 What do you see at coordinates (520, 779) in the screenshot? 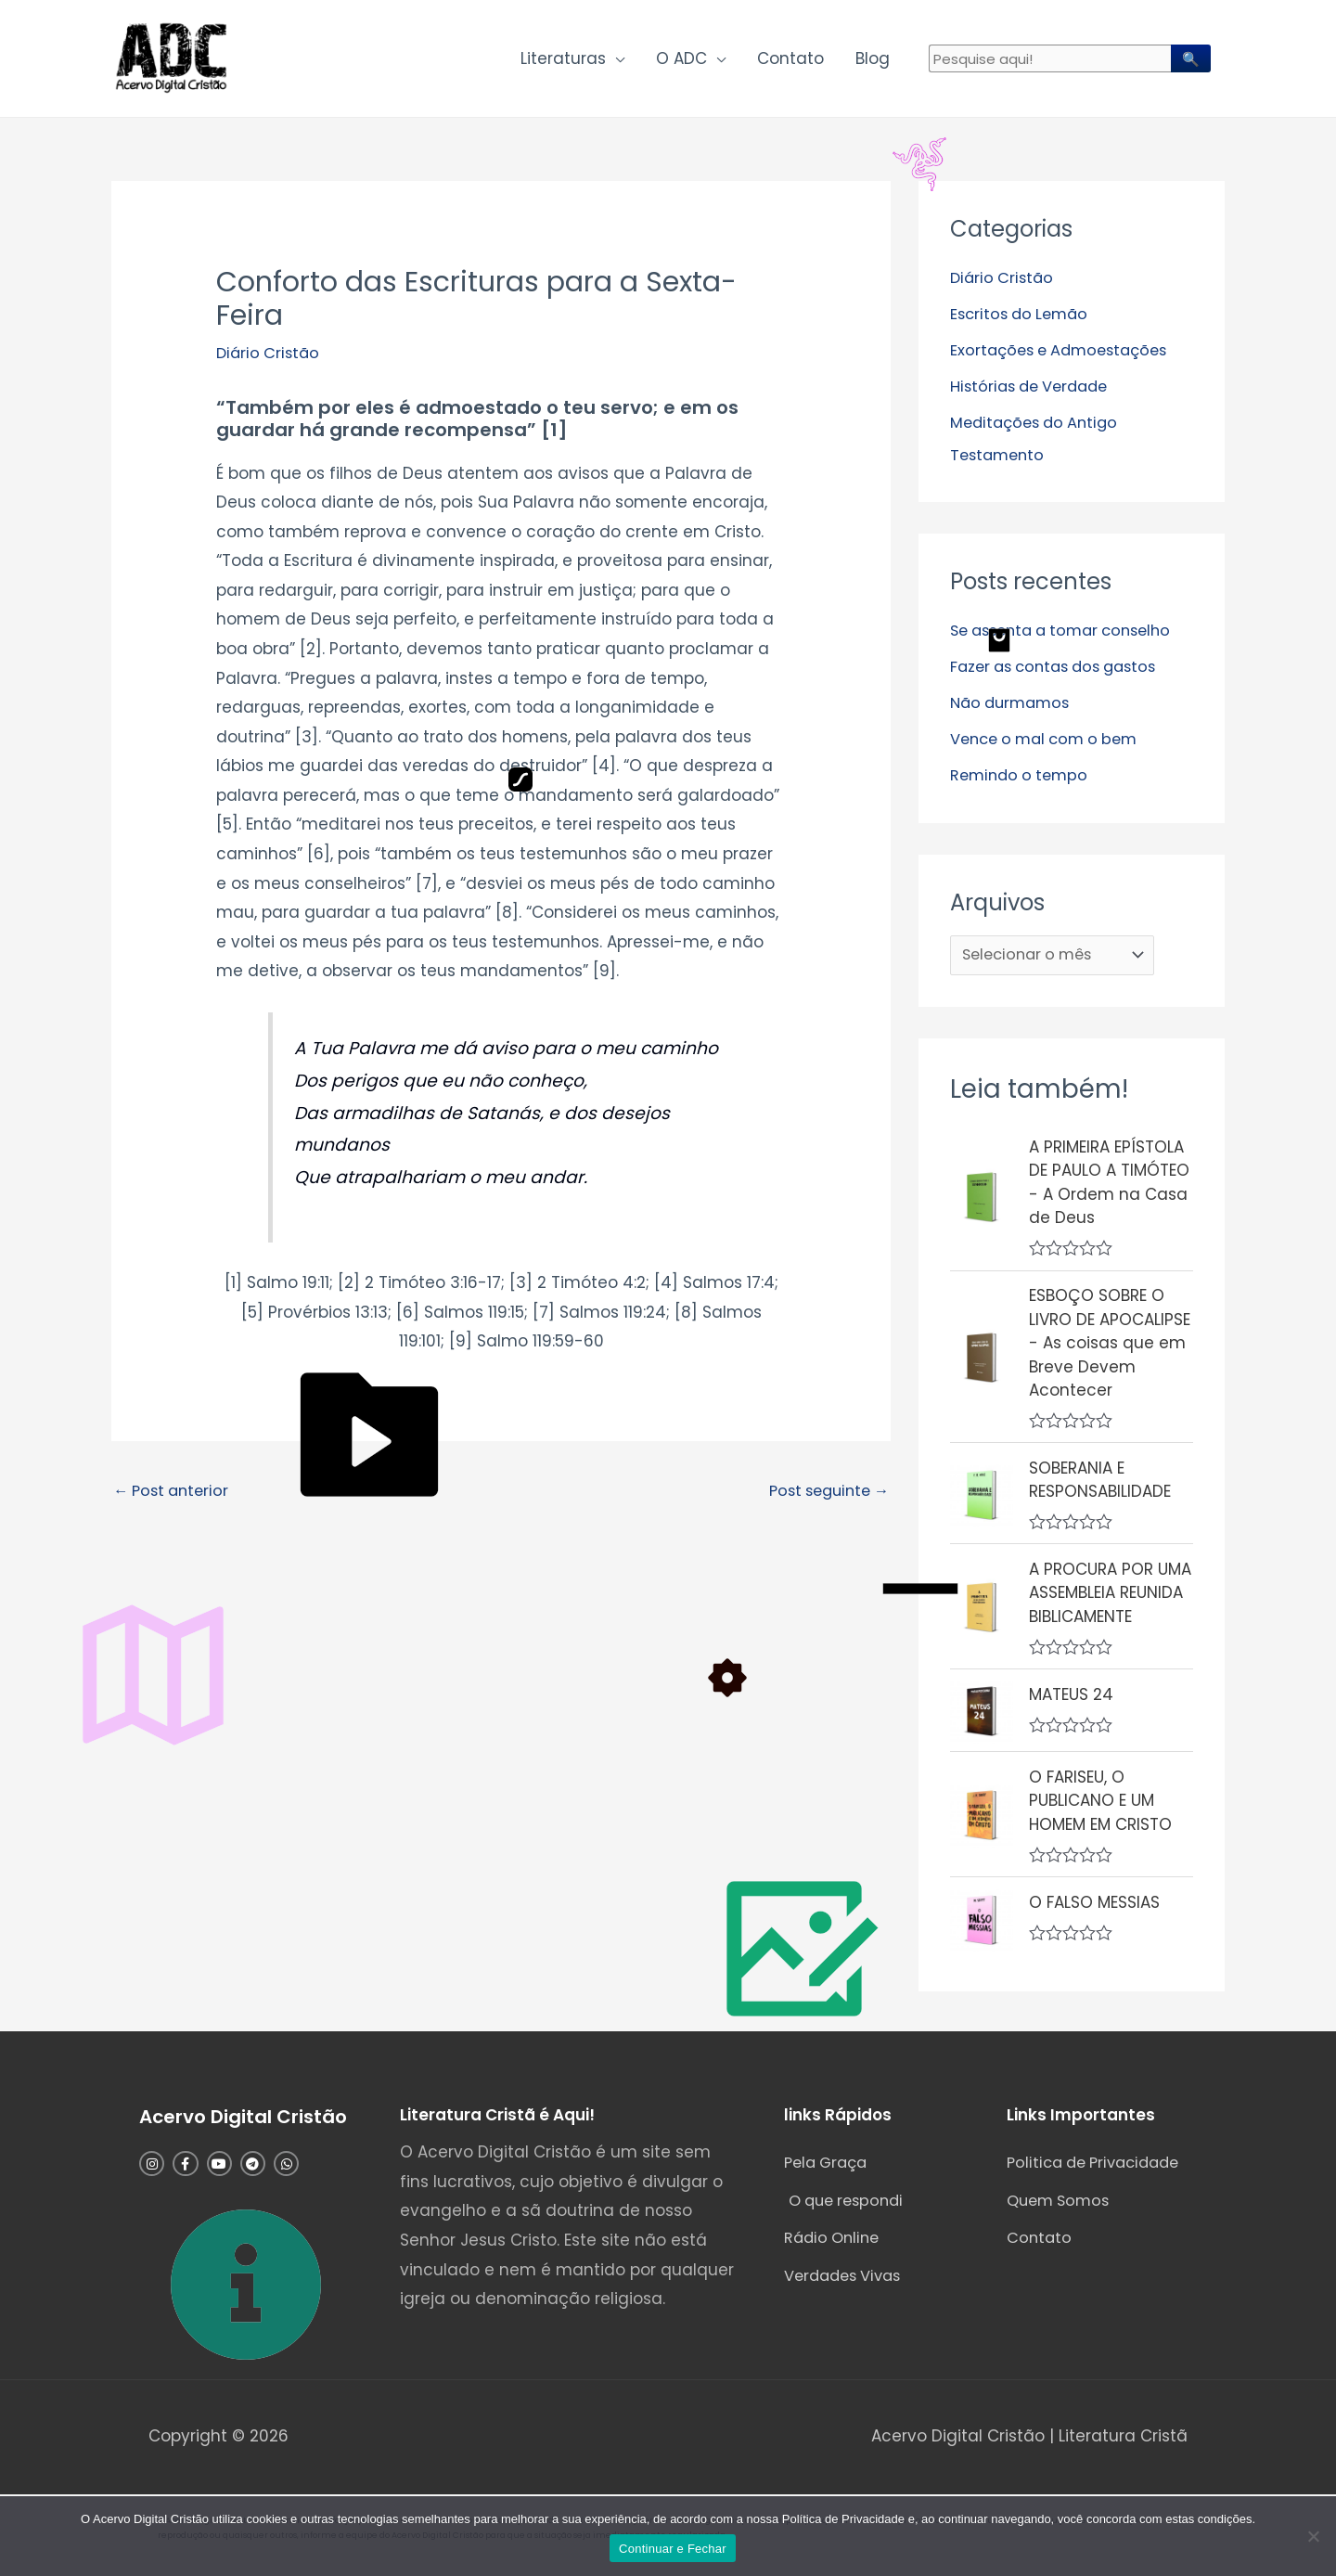
I see `open lottiefiles app` at bounding box center [520, 779].